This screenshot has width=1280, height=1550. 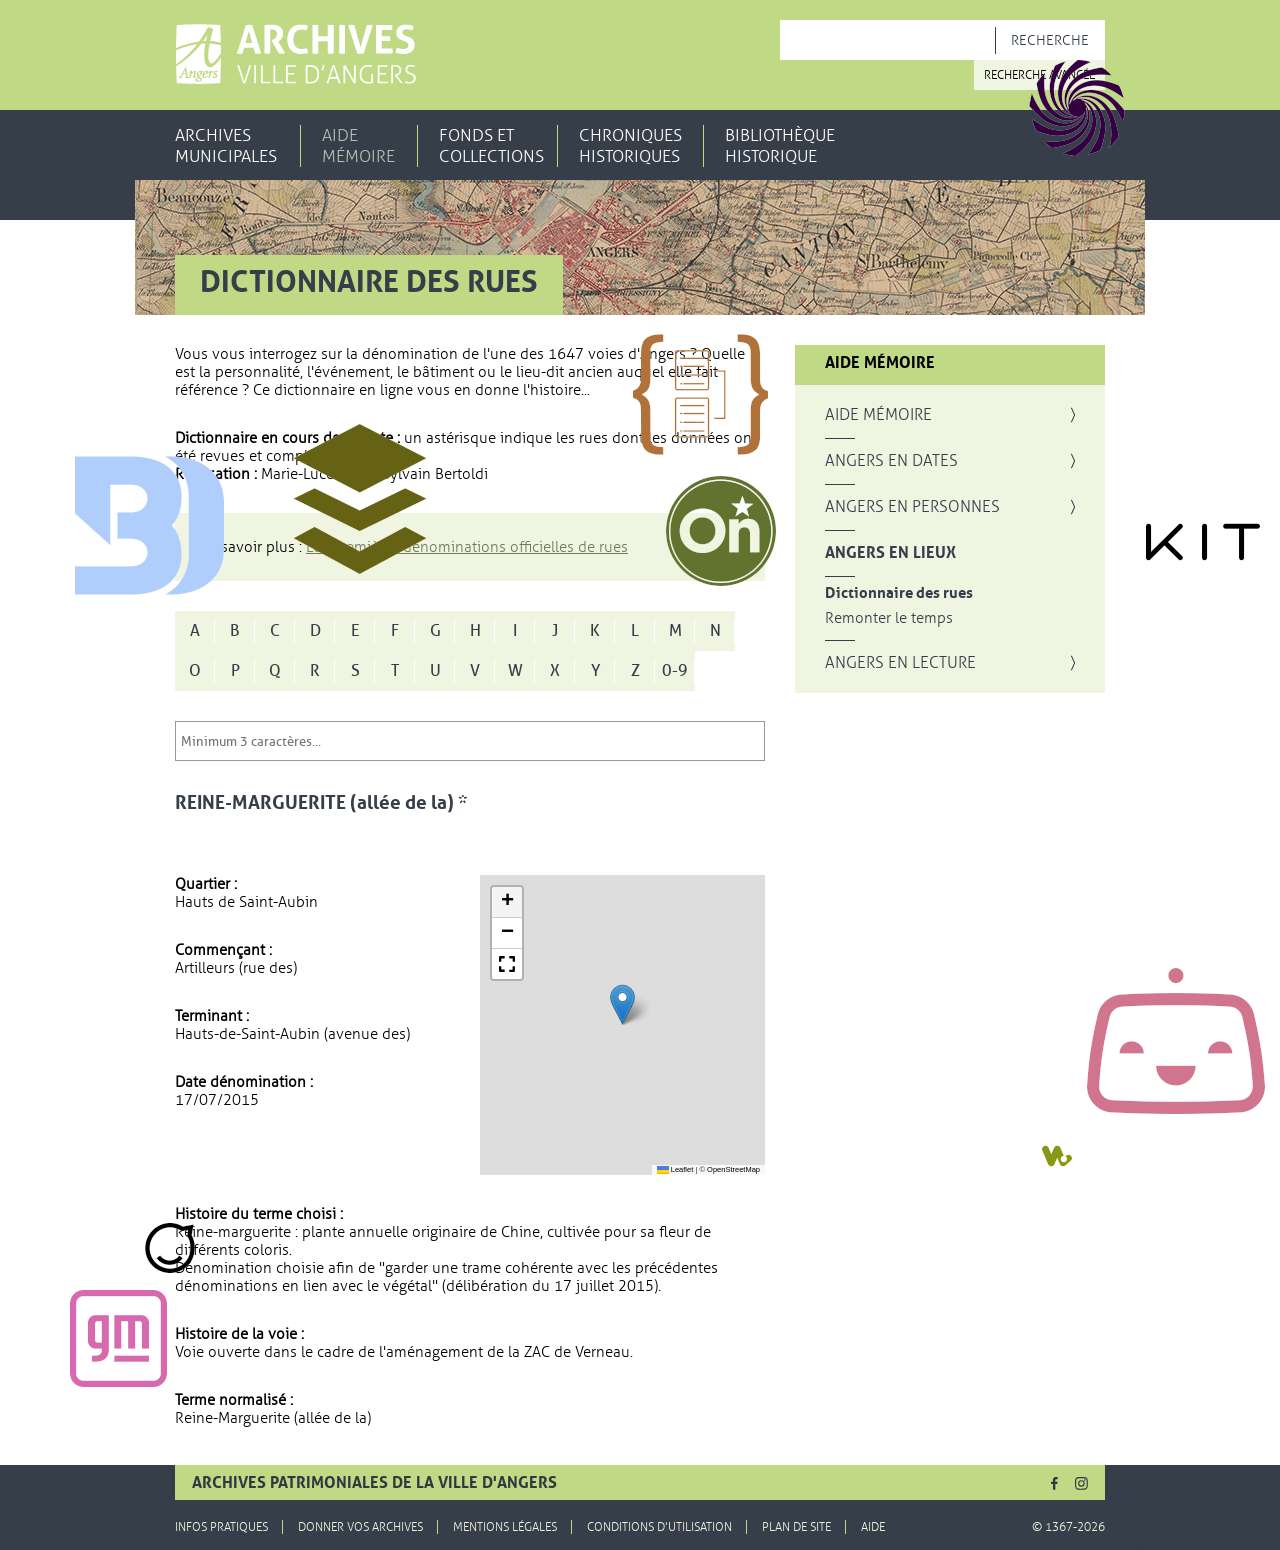 What do you see at coordinates (721, 531) in the screenshot?
I see `access OnStar connected vehicle services` at bounding box center [721, 531].